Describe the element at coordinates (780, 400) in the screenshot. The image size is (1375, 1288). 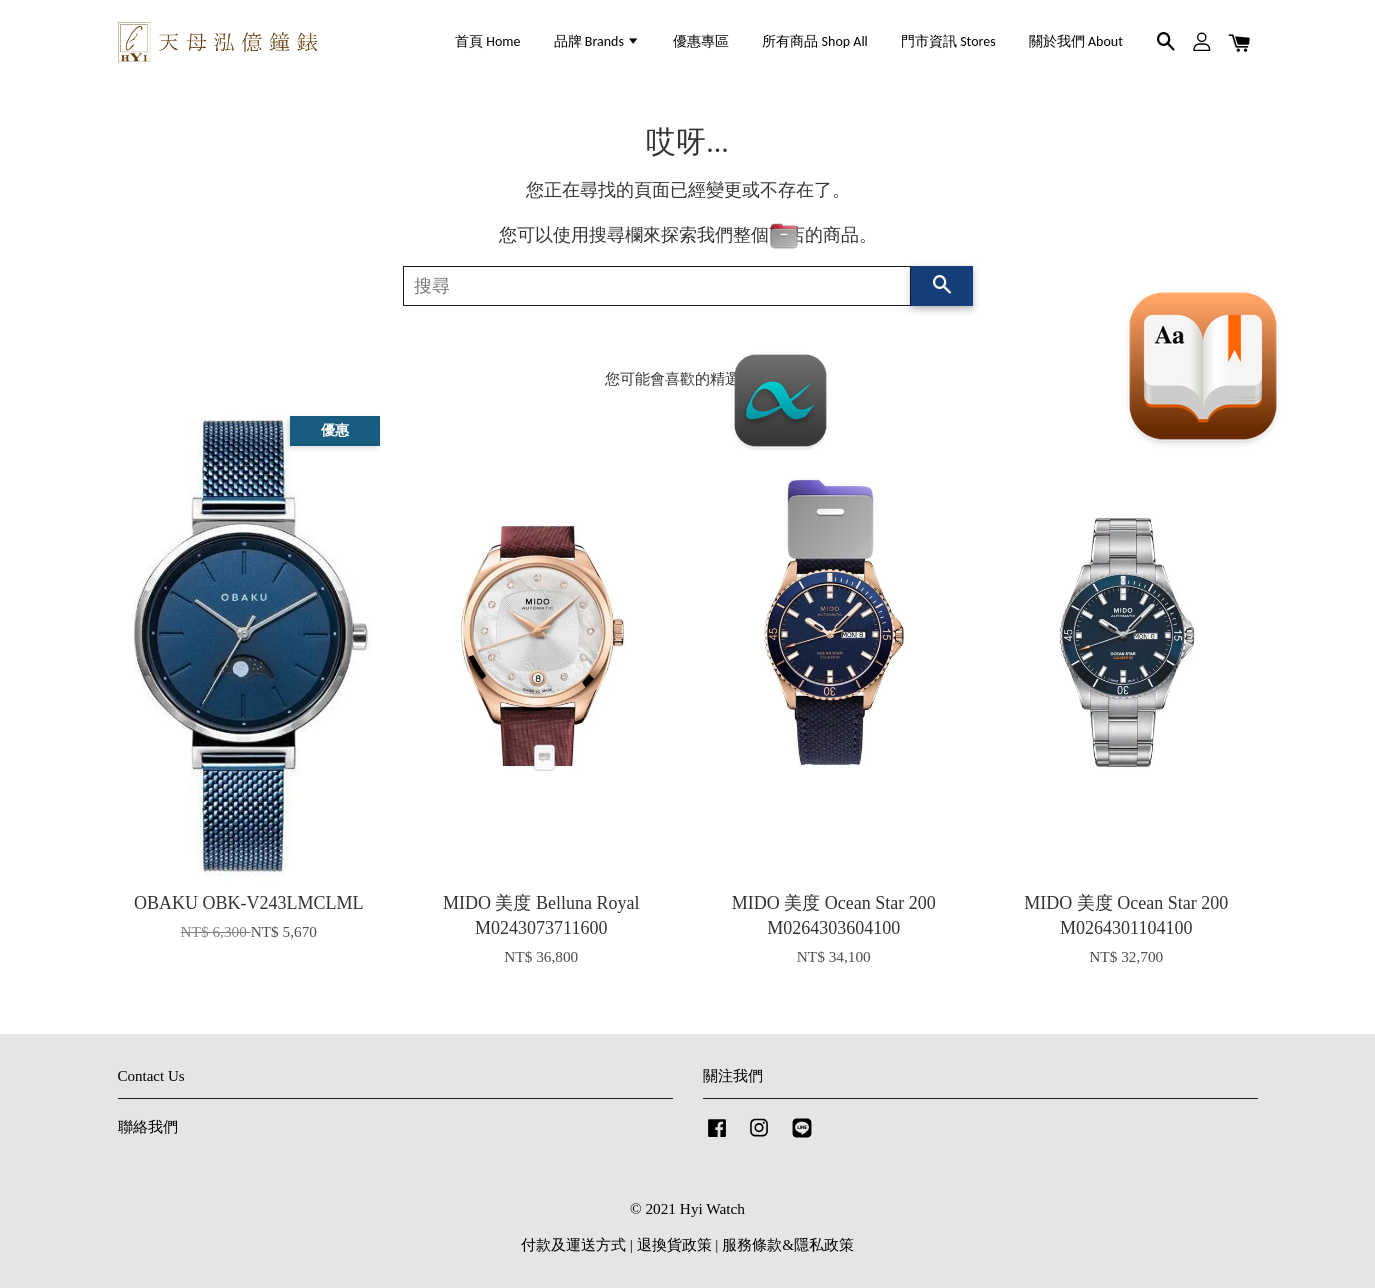
I see `open albert app launcher` at that location.